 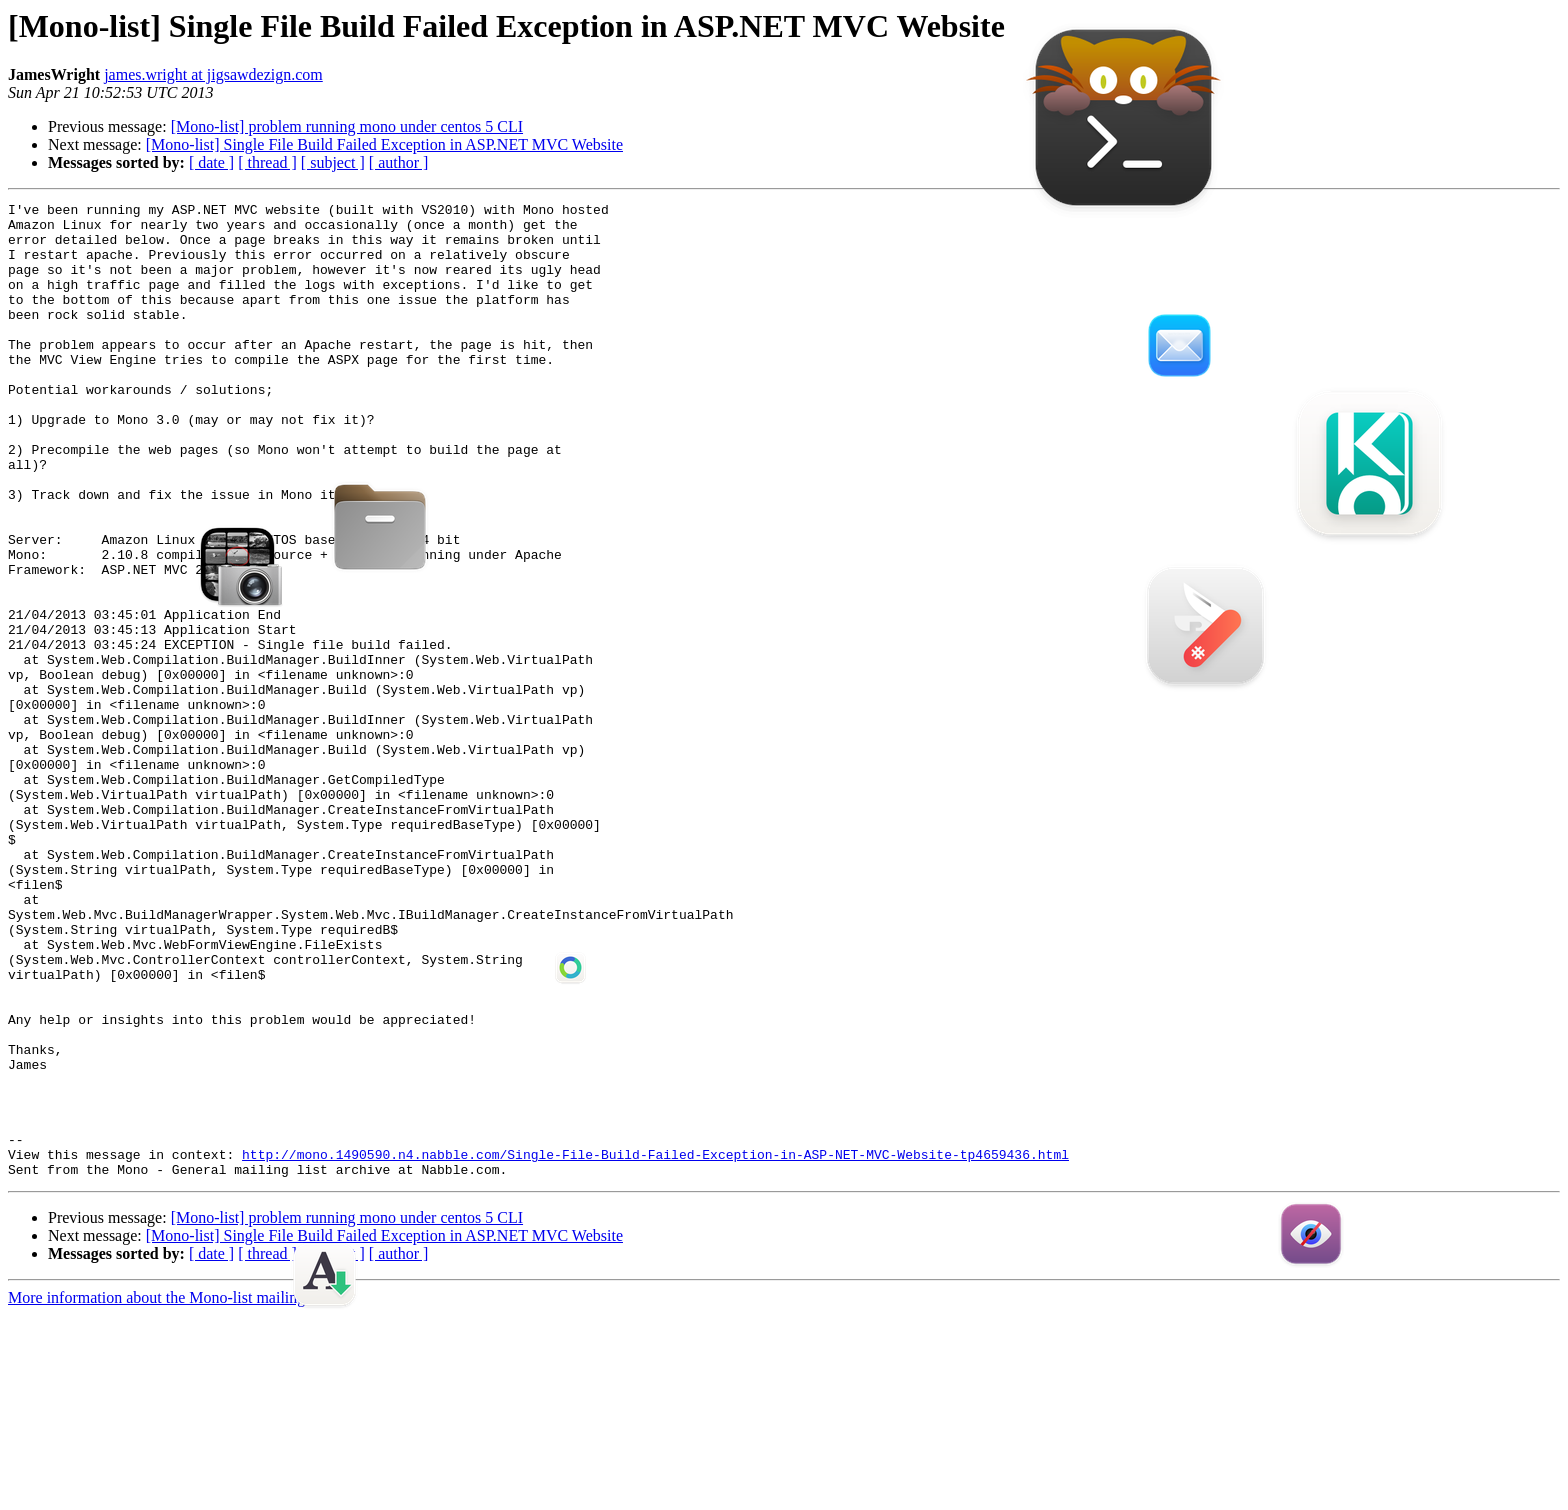 I want to click on open synergy app for keyboard and mouse sharing, so click(x=570, y=967).